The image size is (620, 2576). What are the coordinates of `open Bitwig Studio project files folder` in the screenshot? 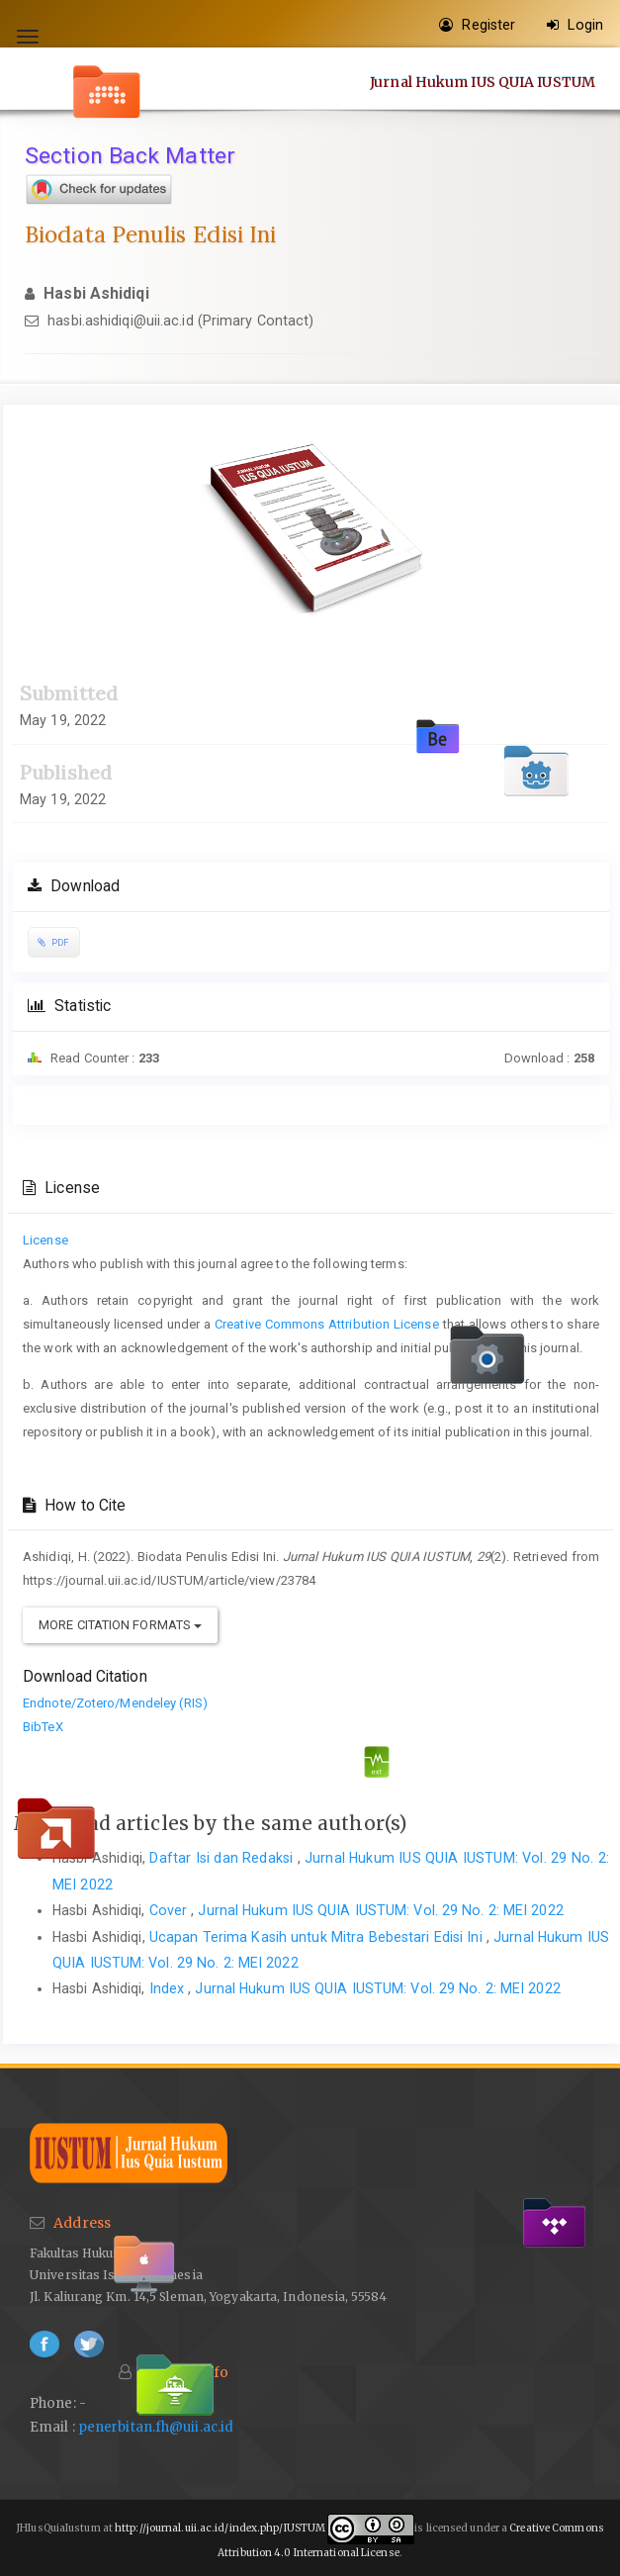 It's located at (106, 93).